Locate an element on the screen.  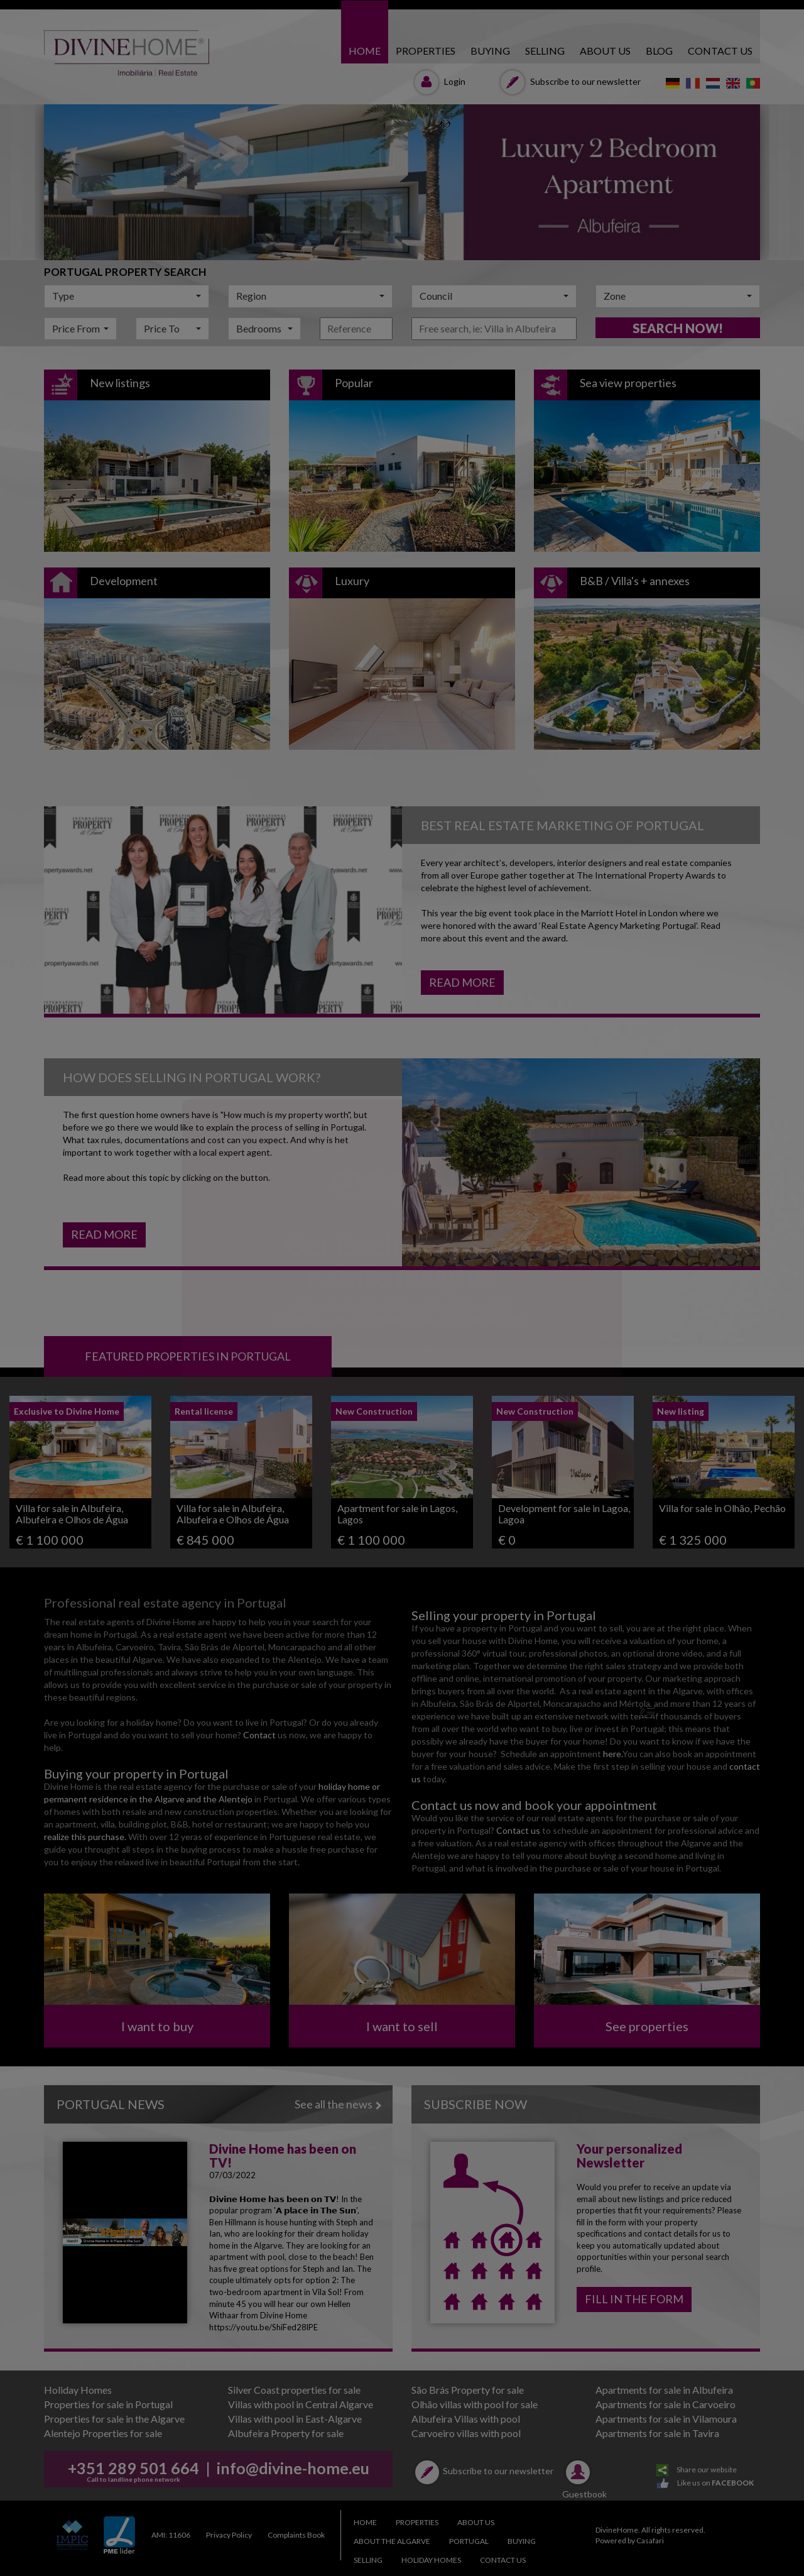
collapse the sidebar menu is located at coordinates (647, 1713).